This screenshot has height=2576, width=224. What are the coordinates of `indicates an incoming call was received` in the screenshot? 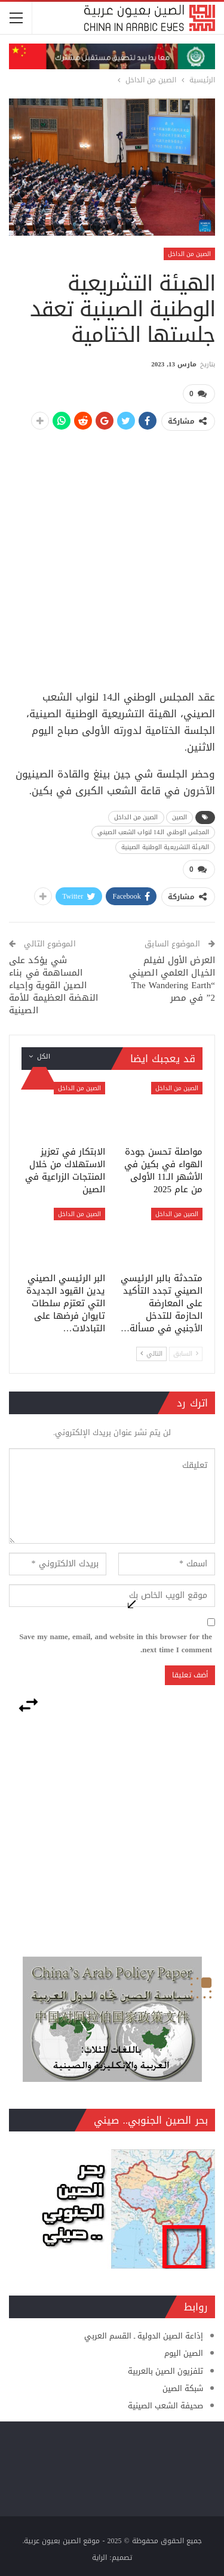 It's located at (131, 1605).